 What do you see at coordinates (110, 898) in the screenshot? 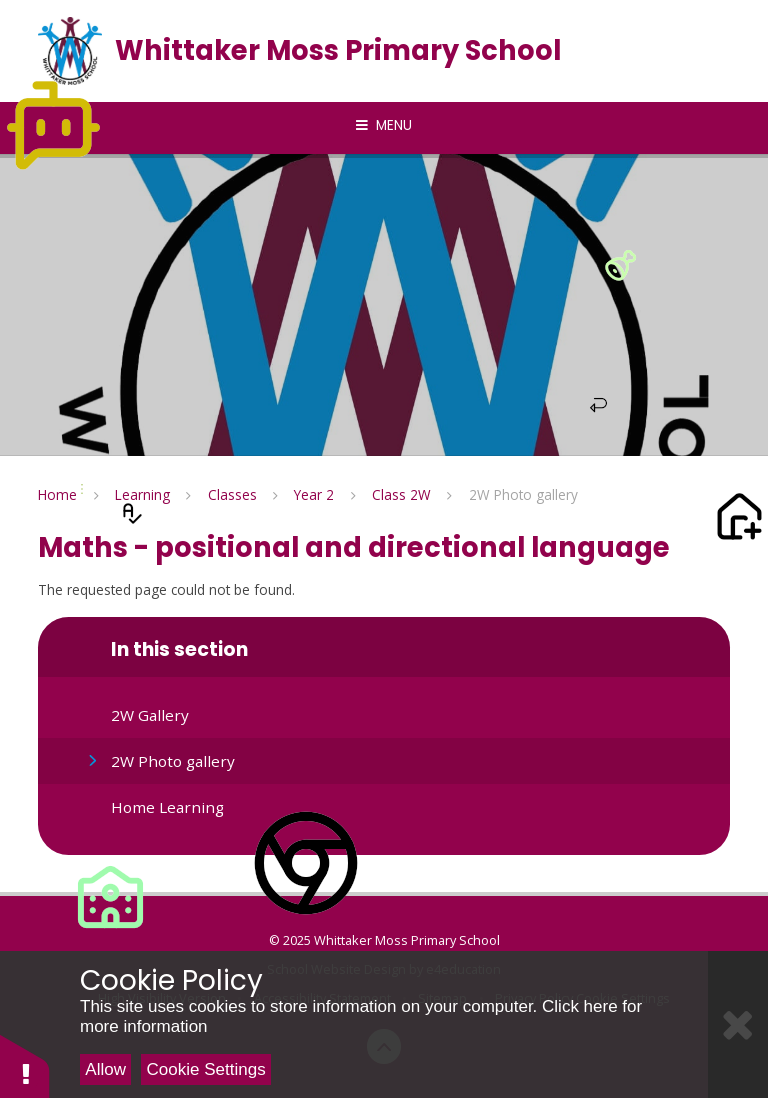
I see `access educational institution or campus information` at bounding box center [110, 898].